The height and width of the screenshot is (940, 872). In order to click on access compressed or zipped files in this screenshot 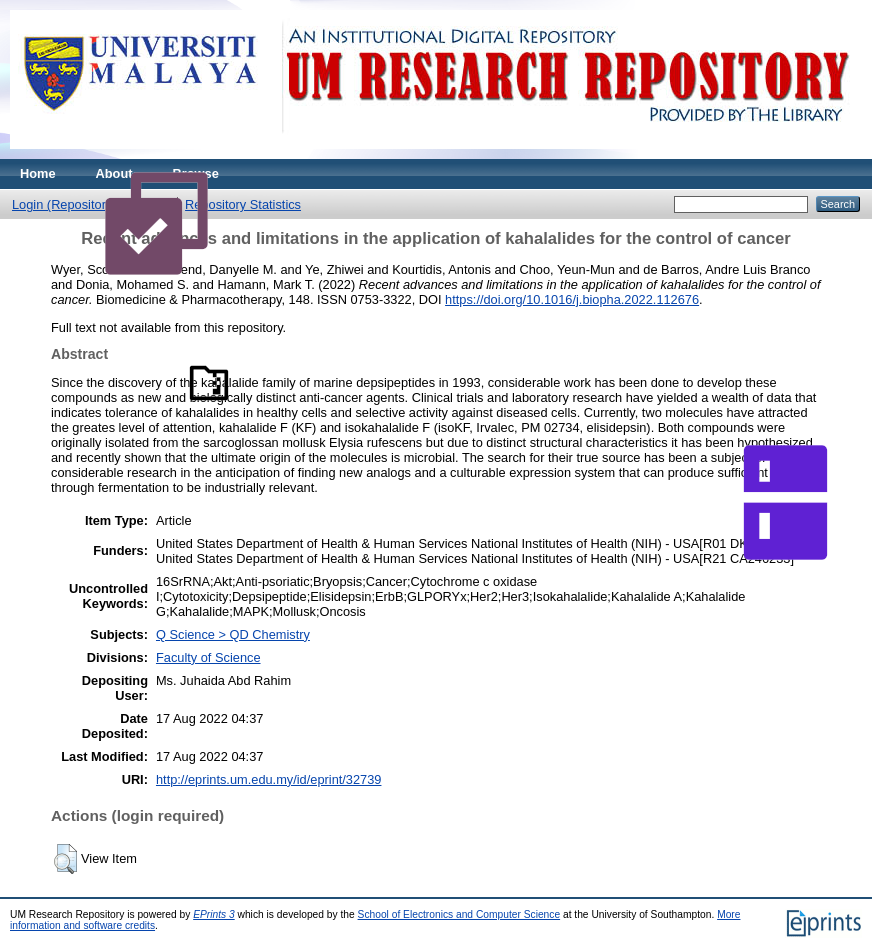, I will do `click(209, 383)`.